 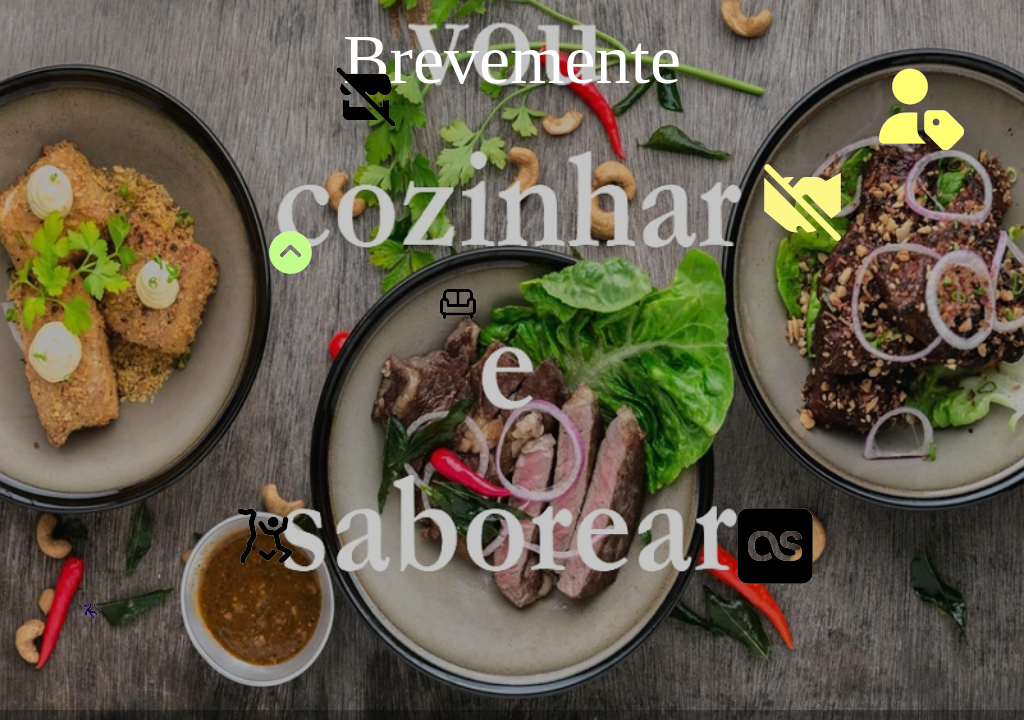 I want to click on open Last.fm profile or music scrobbling, so click(x=775, y=546).